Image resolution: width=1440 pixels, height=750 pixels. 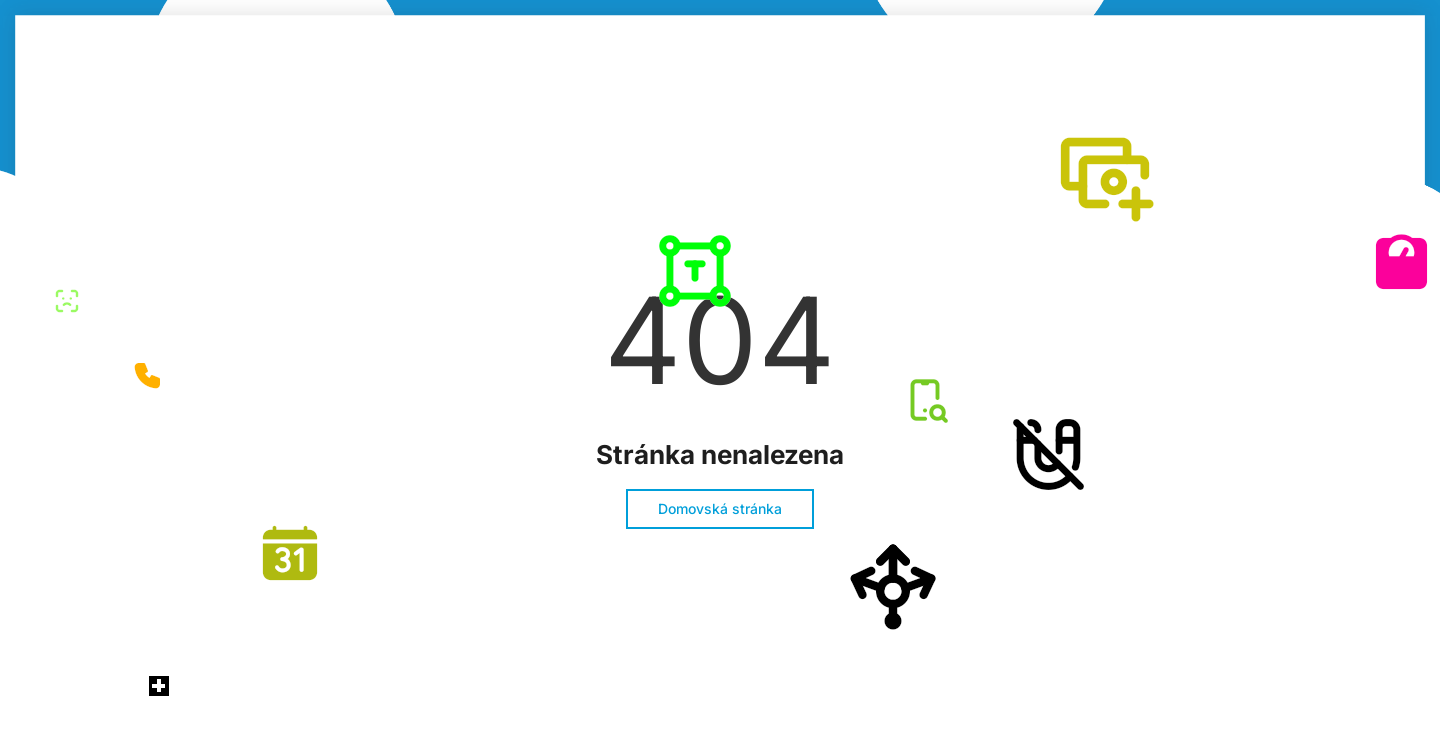 What do you see at coordinates (1401, 263) in the screenshot?
I see `view weight or mass measurement` at bounding box center [1401, 263].